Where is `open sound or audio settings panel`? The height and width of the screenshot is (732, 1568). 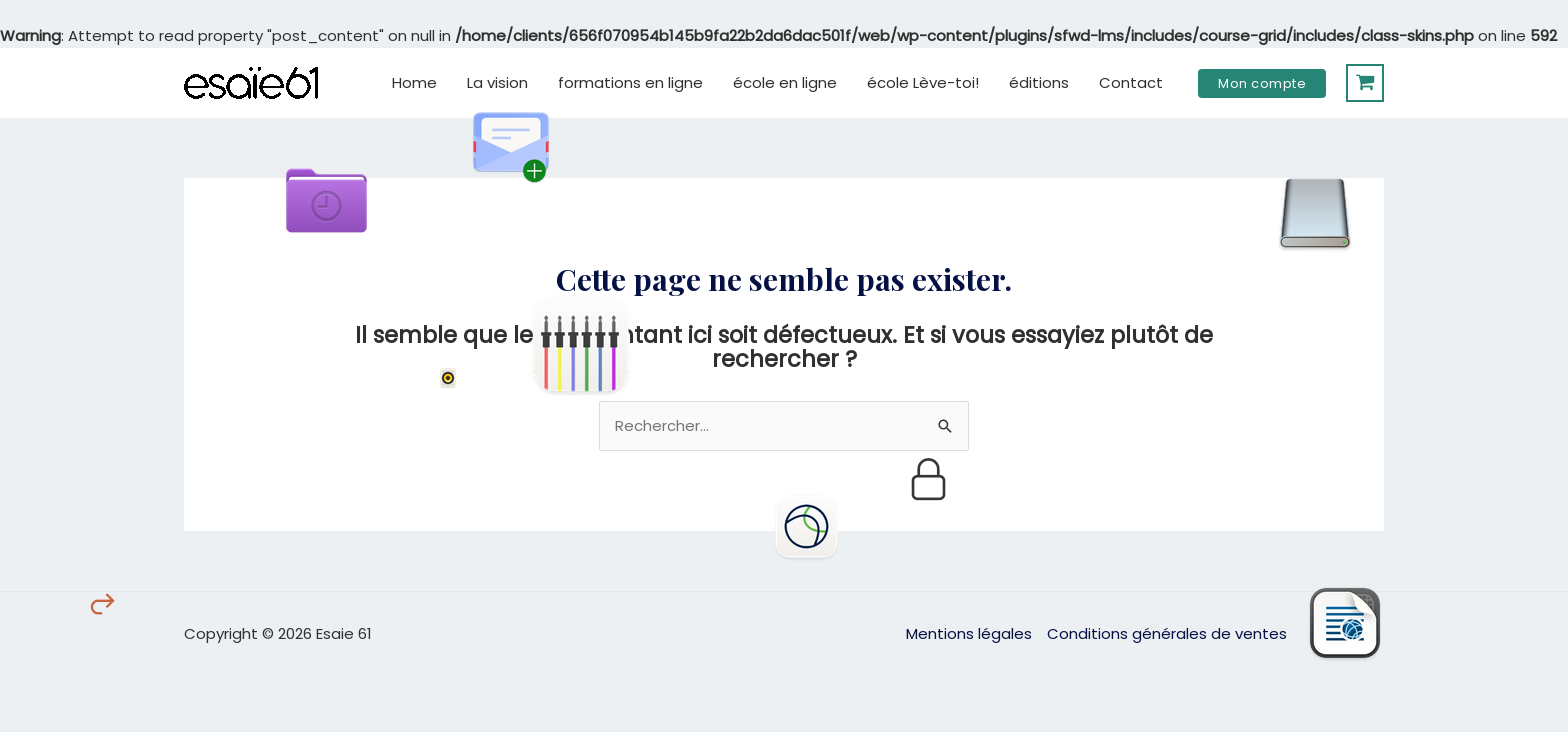
open sound or audio settings panel is located at coordinates (448, 378).